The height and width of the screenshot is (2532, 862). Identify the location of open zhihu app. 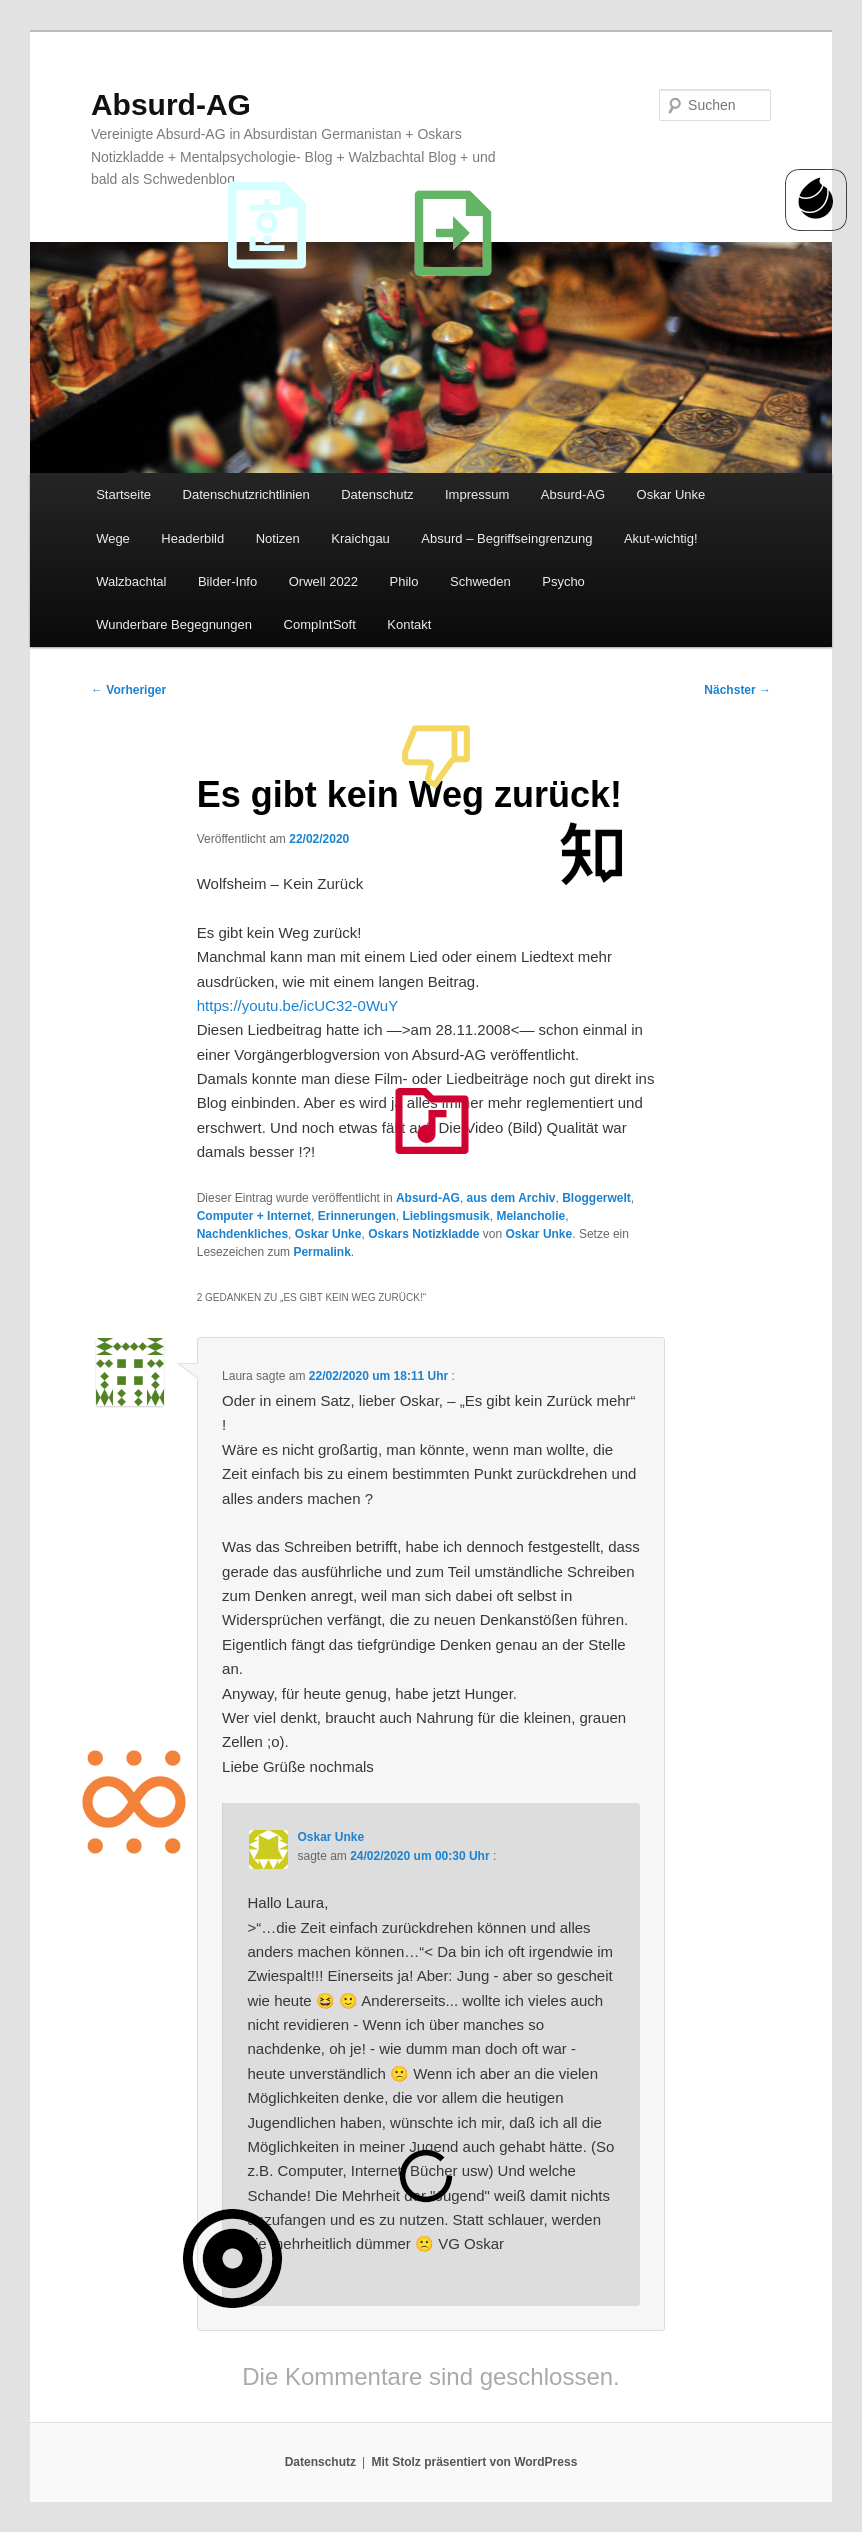
(592, 853).